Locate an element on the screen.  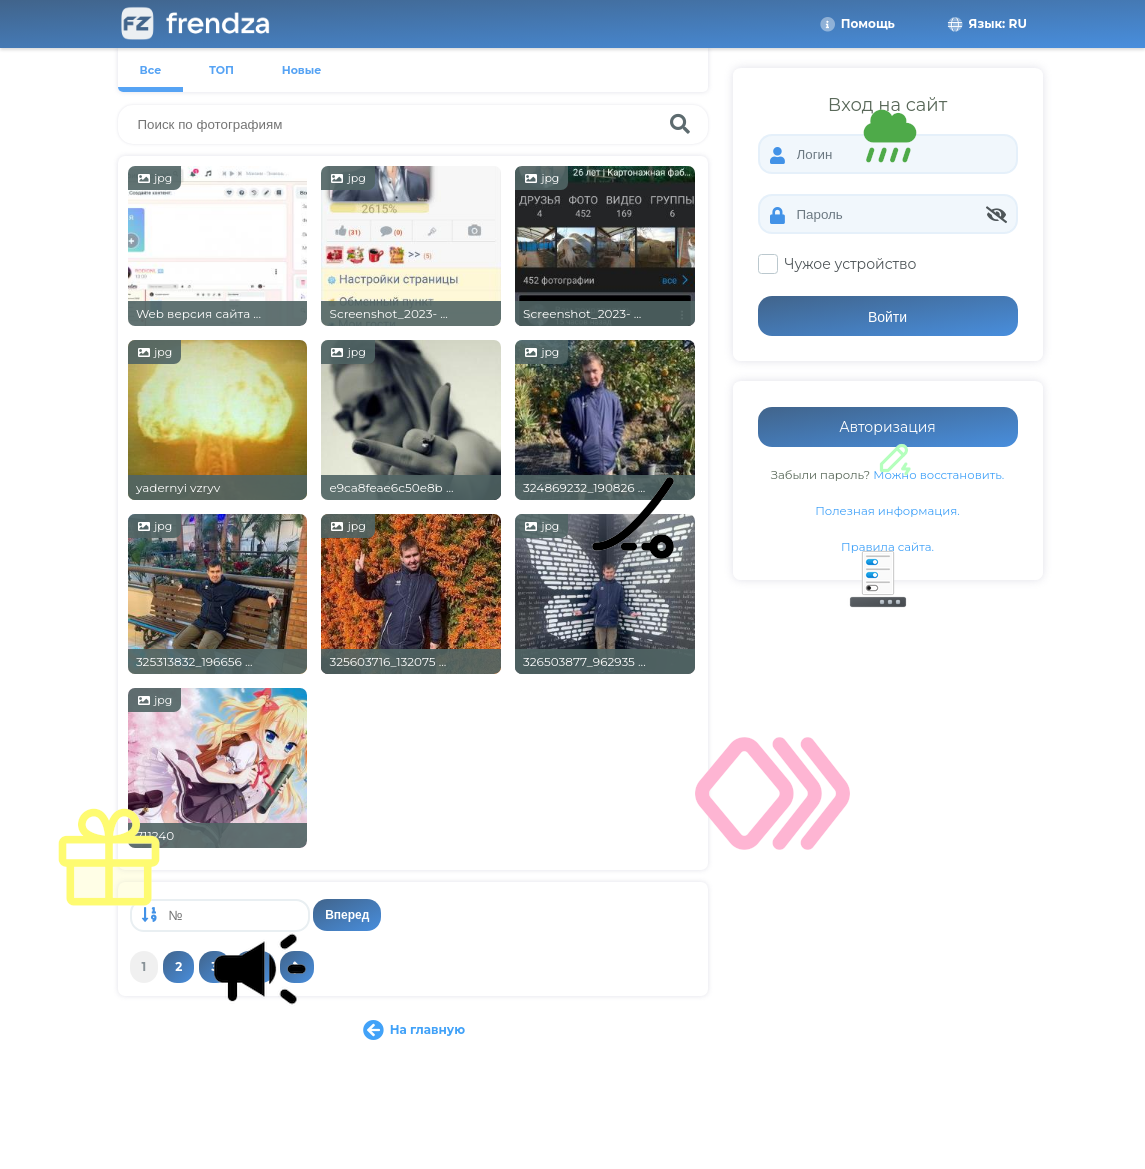
quick edit or instant editing mode is located at coordinates (894, 457).